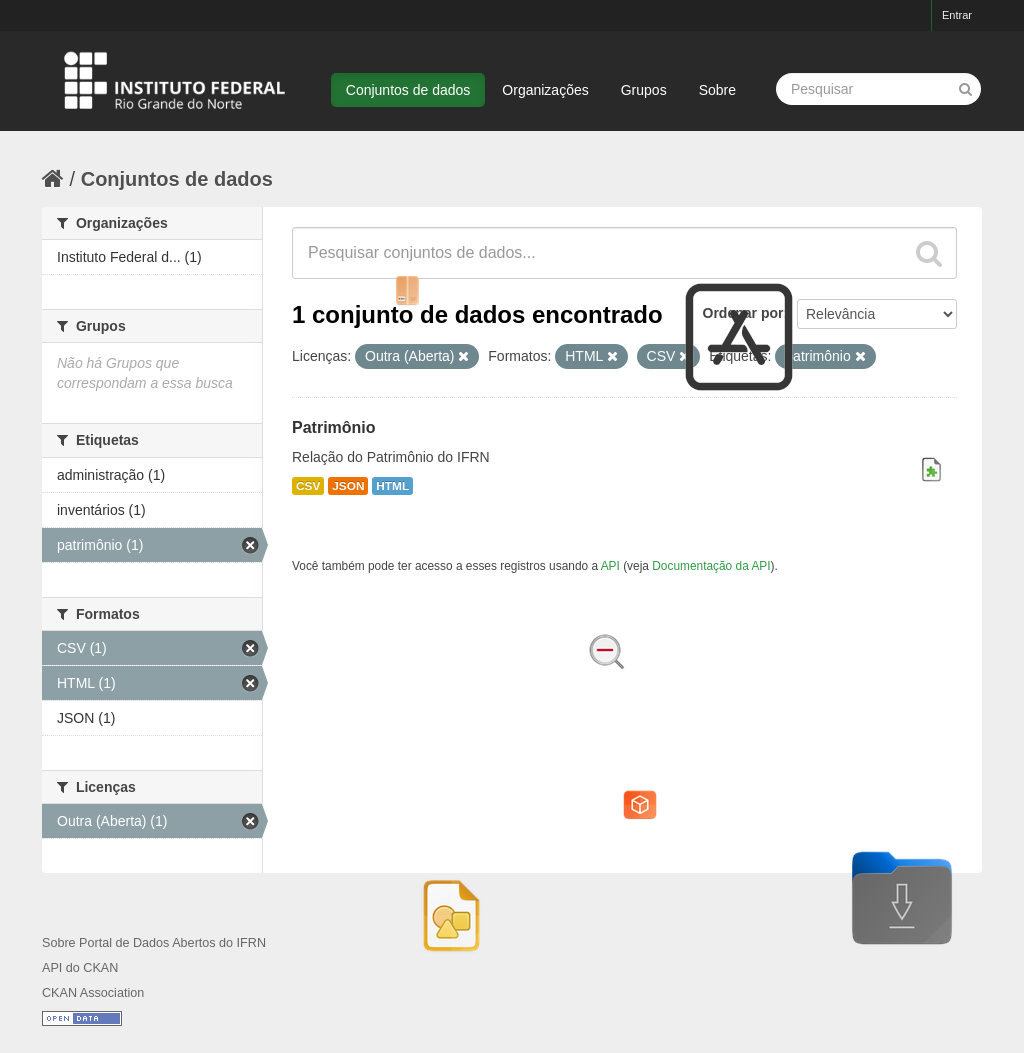 The image size is (1024, 1053). I want to click on compressed file or archive, so click(407, 290).